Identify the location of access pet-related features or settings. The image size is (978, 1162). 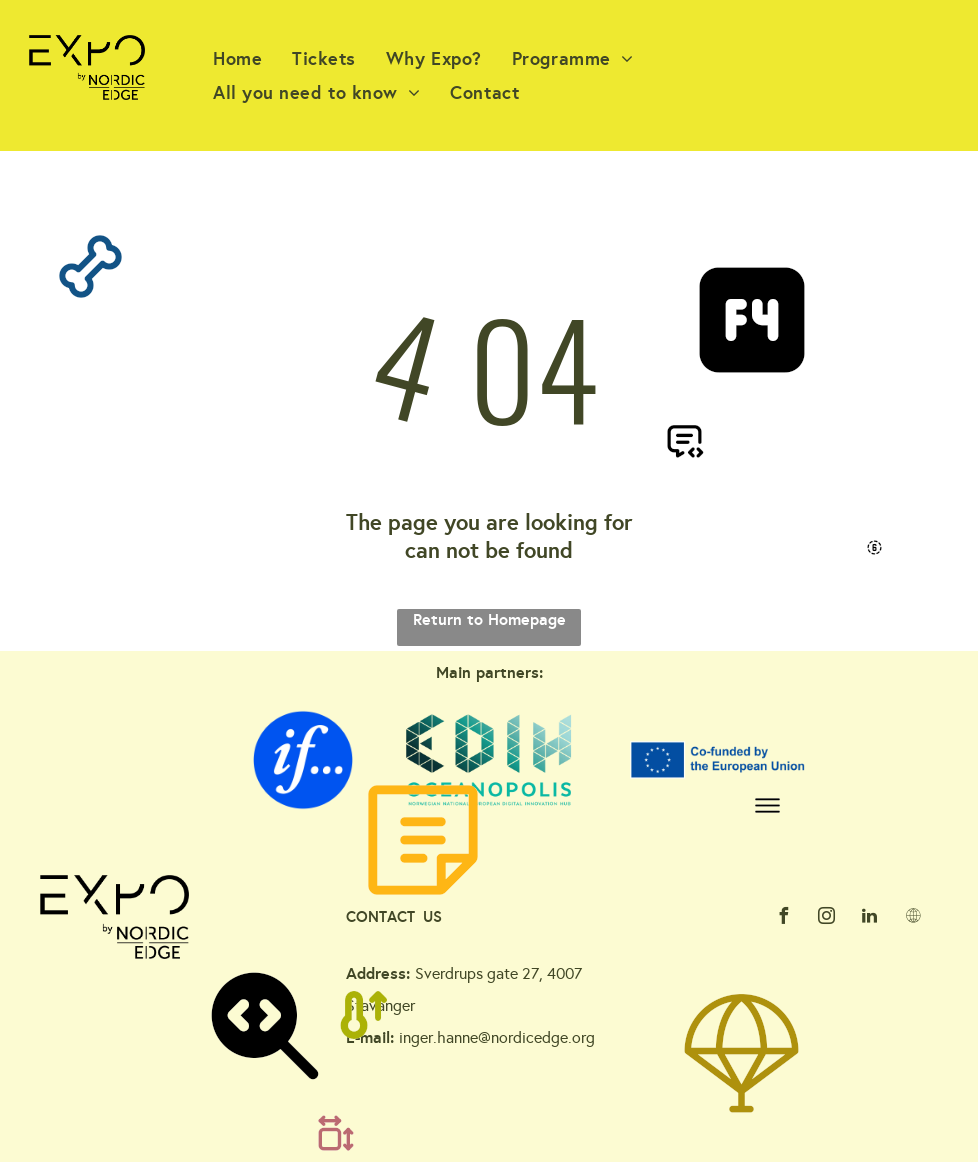
(90, 266).